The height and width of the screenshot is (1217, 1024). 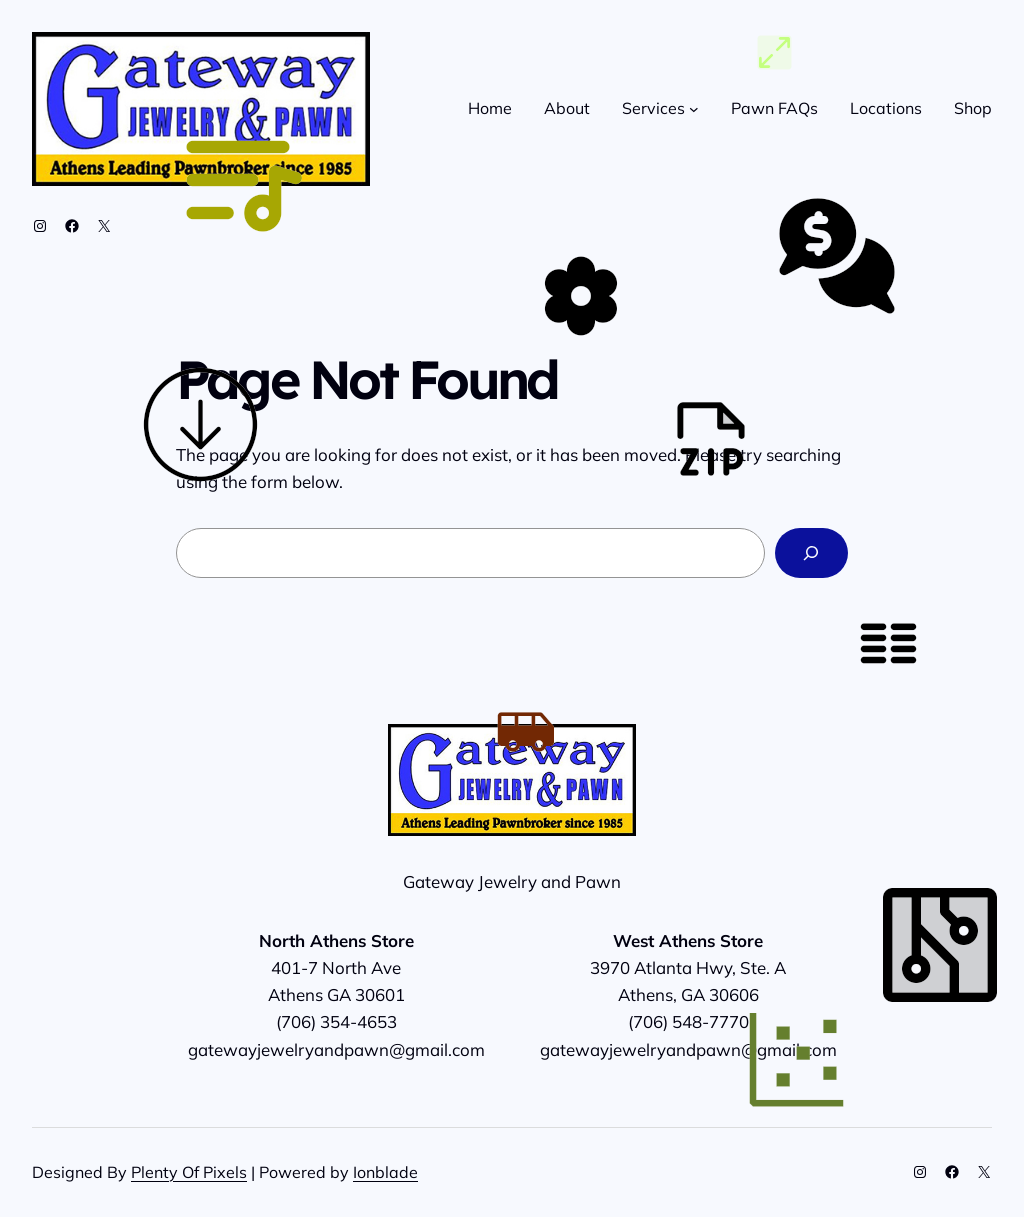 I want to click on open or extract a zip archive, so click(x=711, y=442).